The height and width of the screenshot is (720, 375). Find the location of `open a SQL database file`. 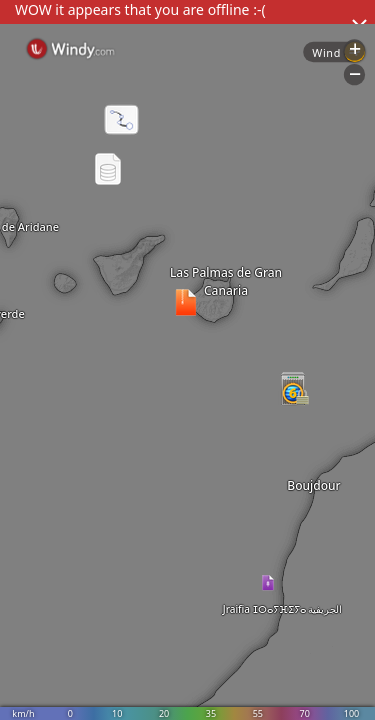

open a SQL database file is located at coordinates (108, 169).